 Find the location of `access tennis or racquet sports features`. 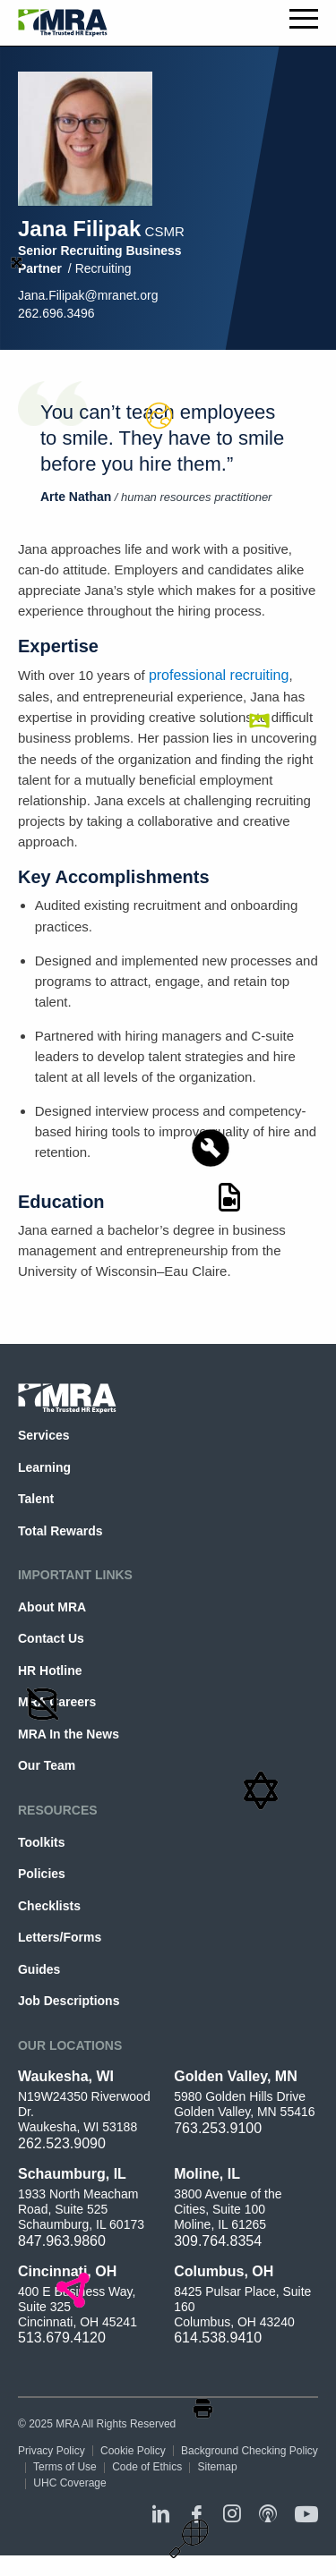

access tennis or racquet sports features is located at coordinates (188, 2539).